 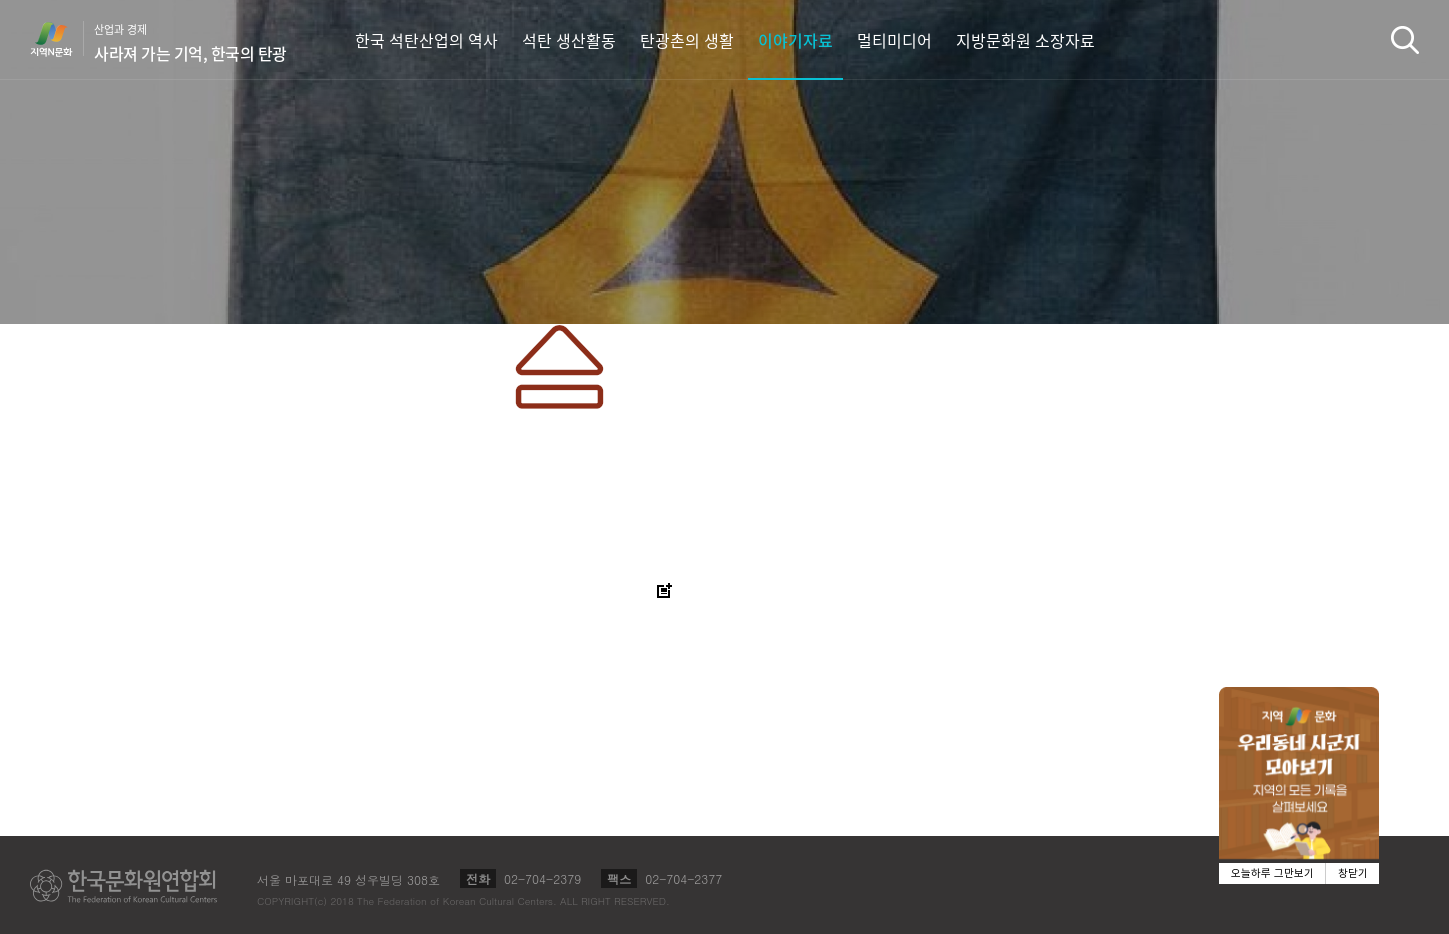 What do you see at coordinates (664, 590) in the screenshot?
I see `create a new post or document` at bounding box center [664, 590].